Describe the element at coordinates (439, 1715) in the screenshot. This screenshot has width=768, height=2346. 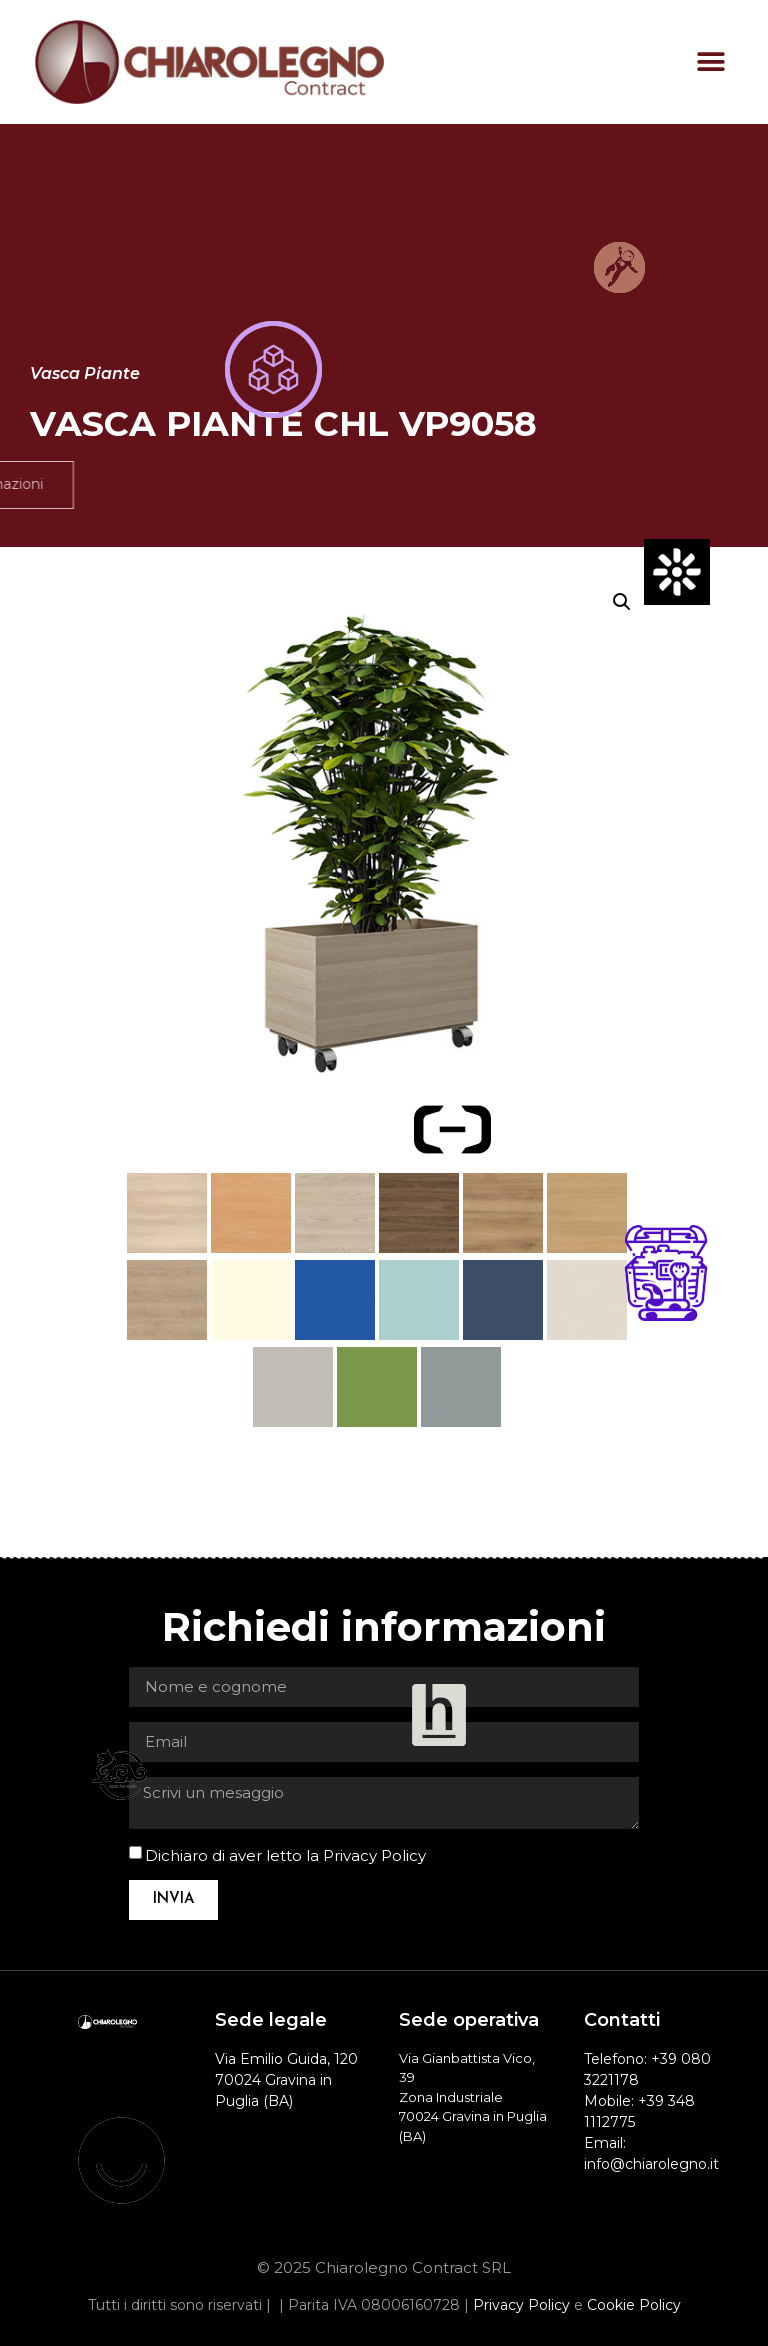
I see `visit hackerearth coding platform` at that location.